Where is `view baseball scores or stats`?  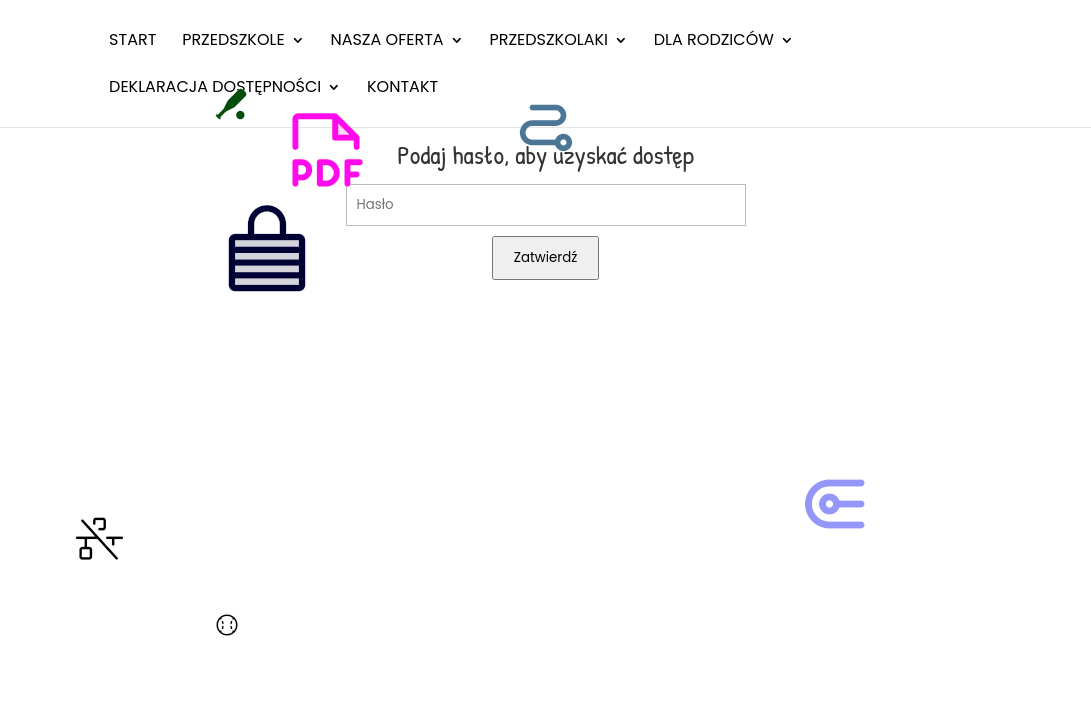 view baseball scores or stats is located at coordinates (227, 625).